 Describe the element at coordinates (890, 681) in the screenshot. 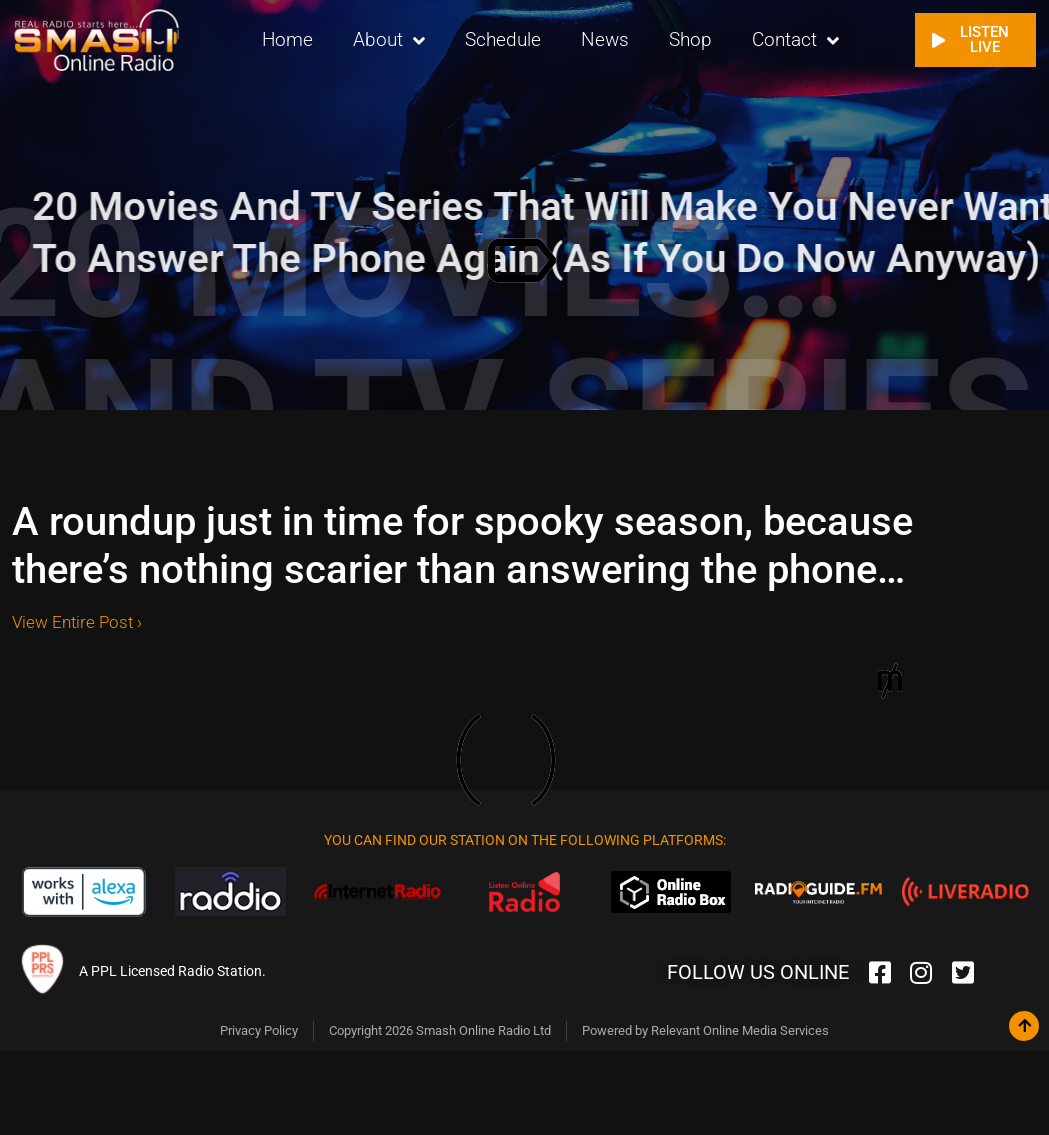

I see `indicates currency in Ethiopian birr` at that location.